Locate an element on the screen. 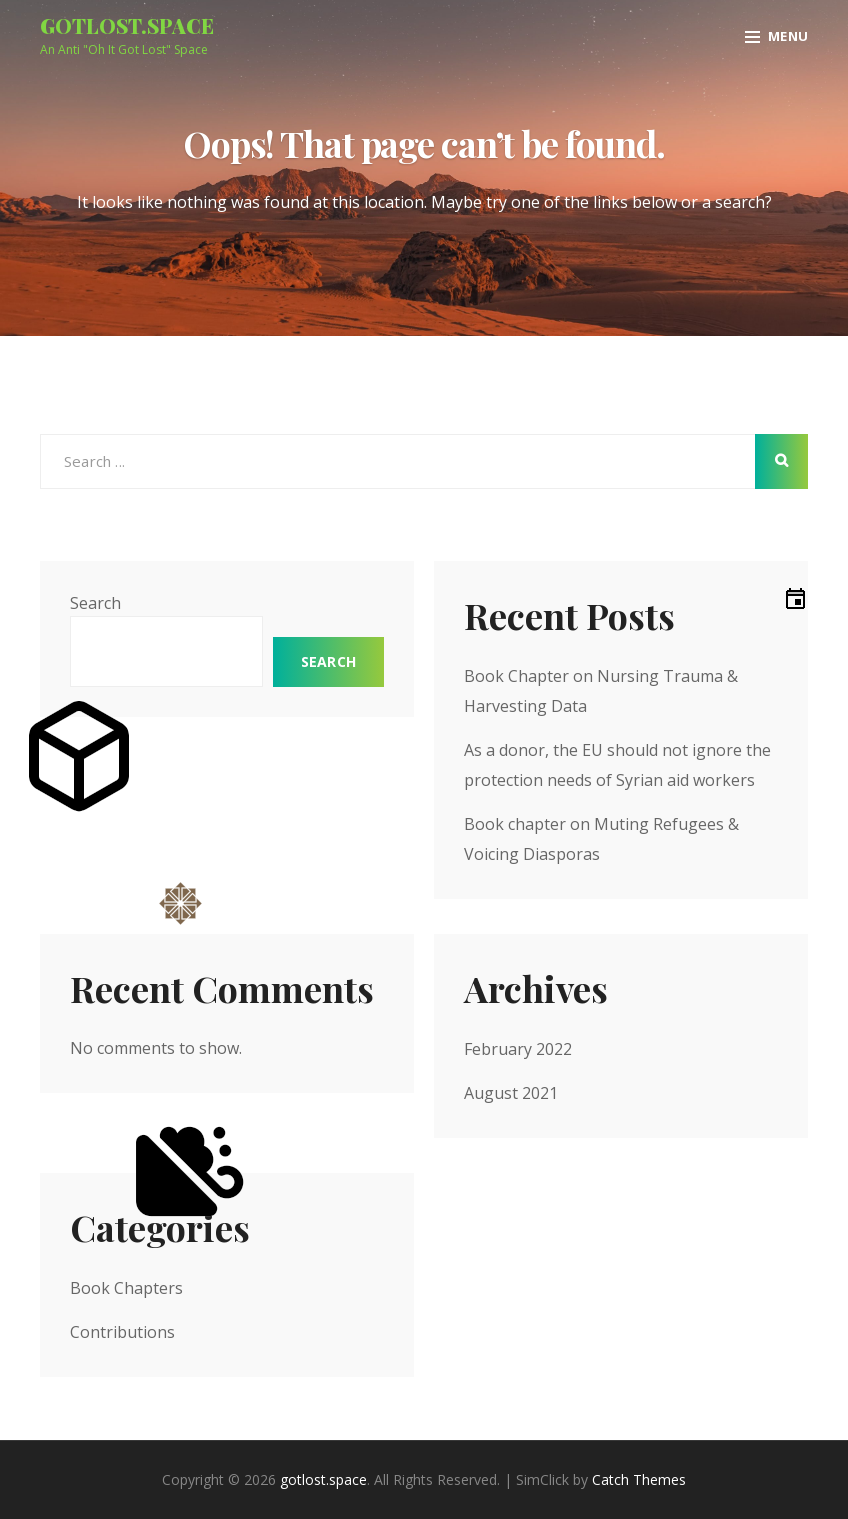 Image resolution: width=848 pixels, height=1519 pixels. add an event to your calendar is located at coordinates (795, 599).